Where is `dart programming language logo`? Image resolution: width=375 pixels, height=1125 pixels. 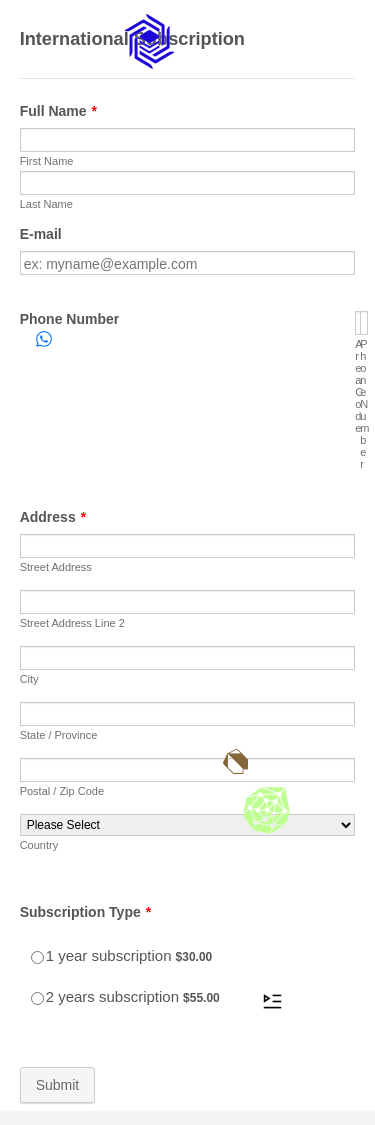 dart programming language logo is located at coordinates (235, 761).